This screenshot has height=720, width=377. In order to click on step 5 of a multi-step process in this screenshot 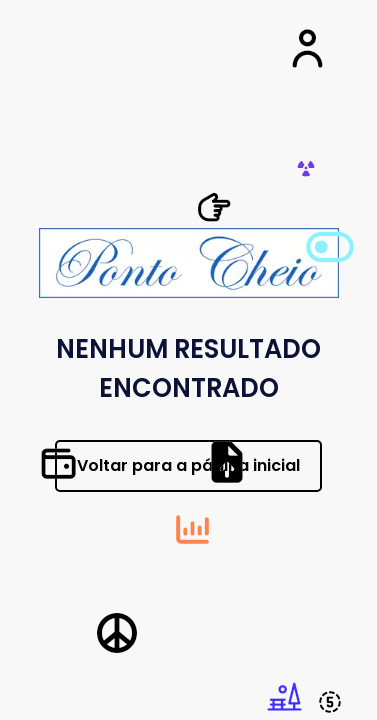, I will do `click(330, 702)`.